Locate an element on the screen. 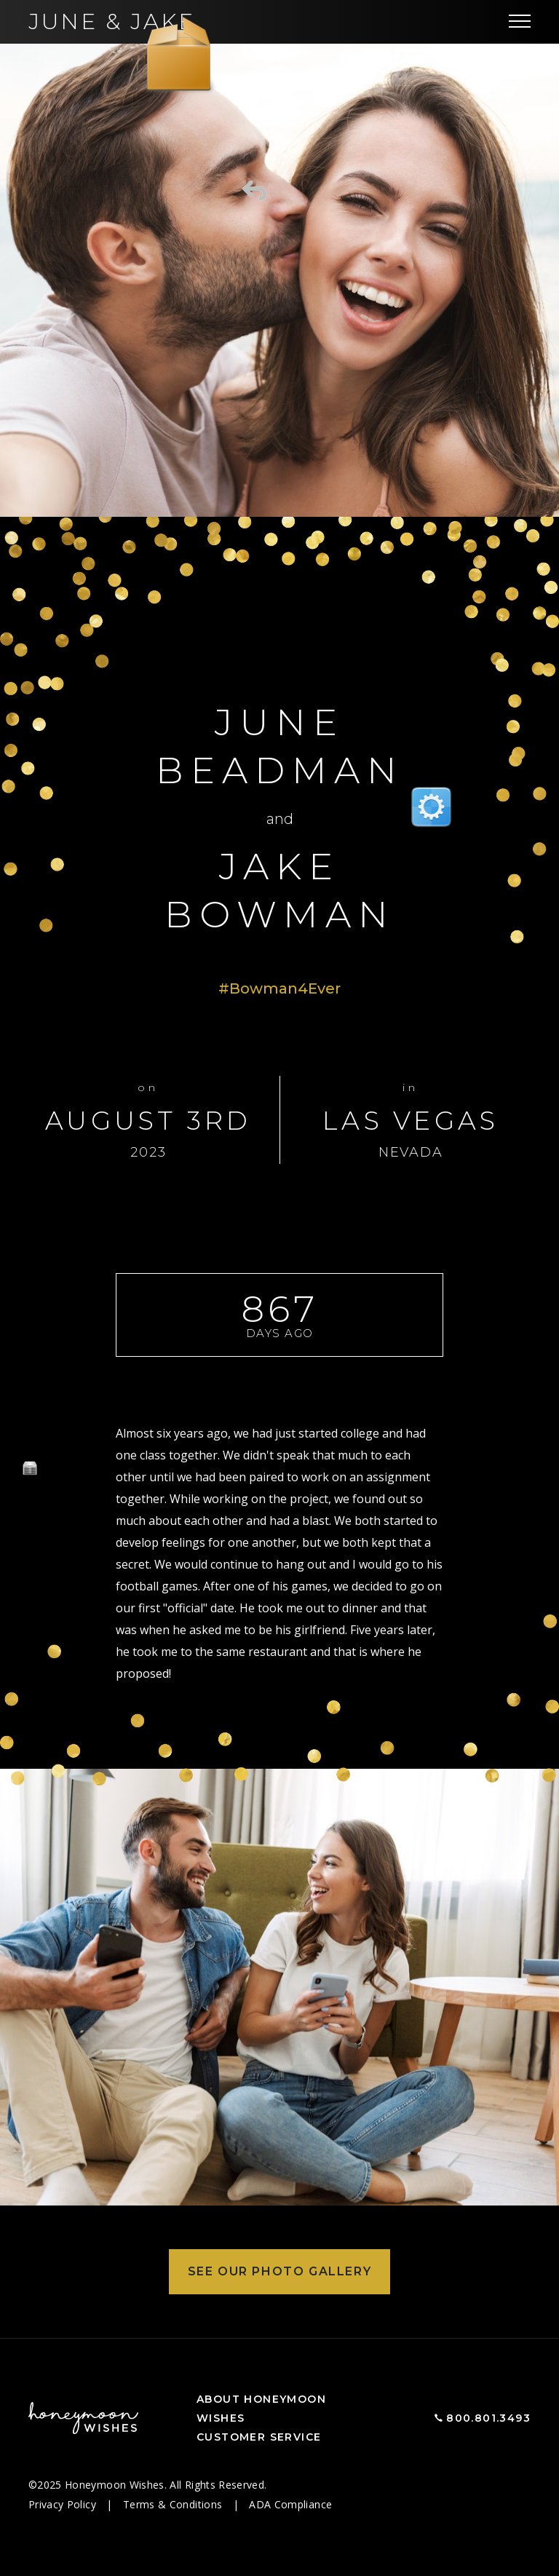 This screenshot has width=559, height=2576. undo the last action is located at coordinates (255, 191).